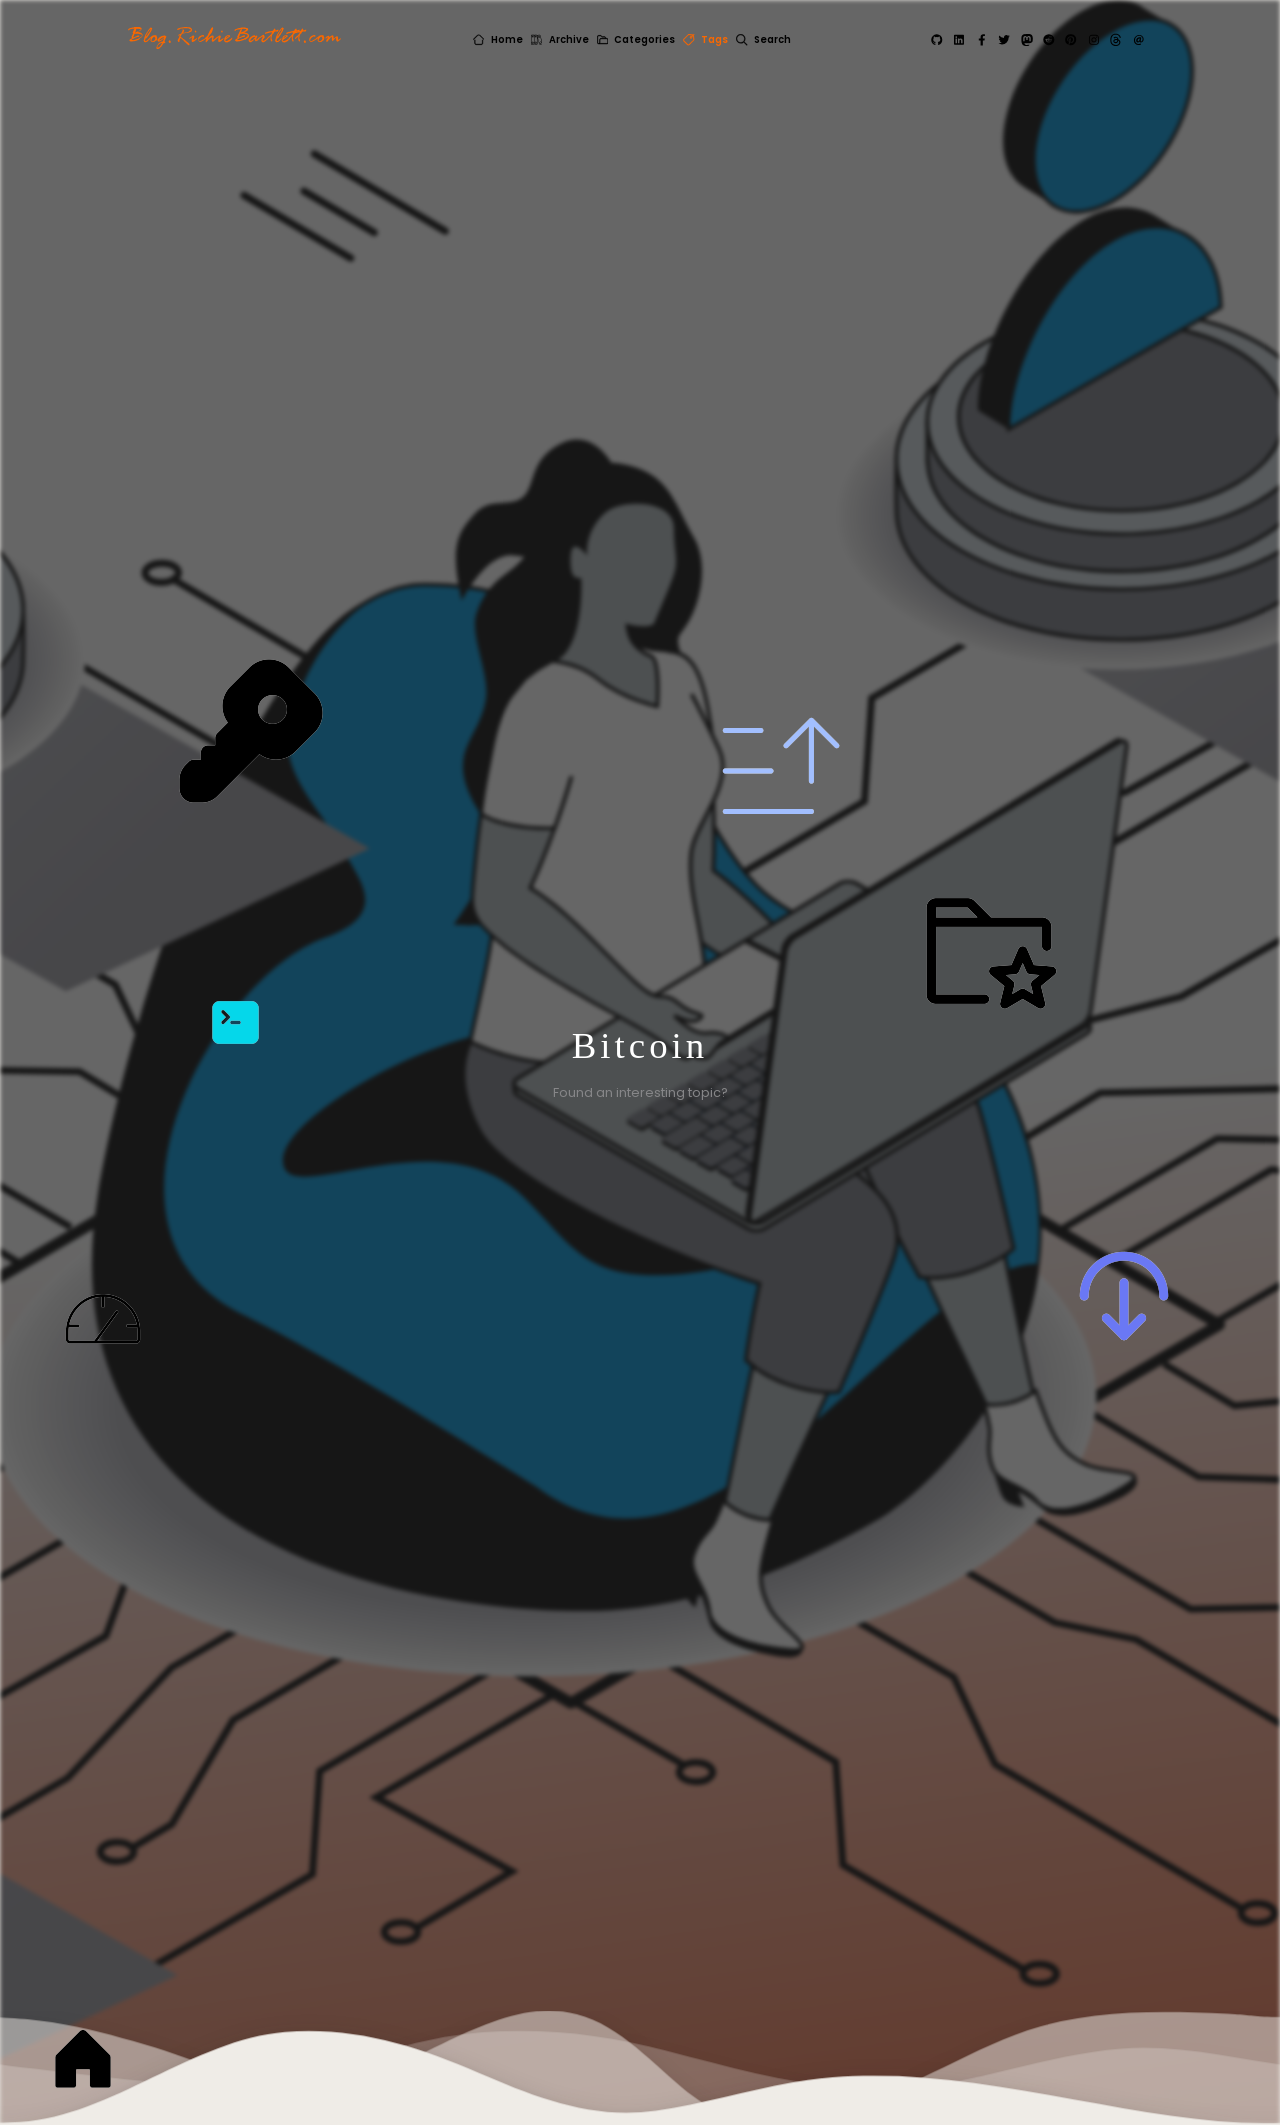 This screenshot has height=2125, width=1280. I want to click on open command line or terminal, so click(235, 1022).